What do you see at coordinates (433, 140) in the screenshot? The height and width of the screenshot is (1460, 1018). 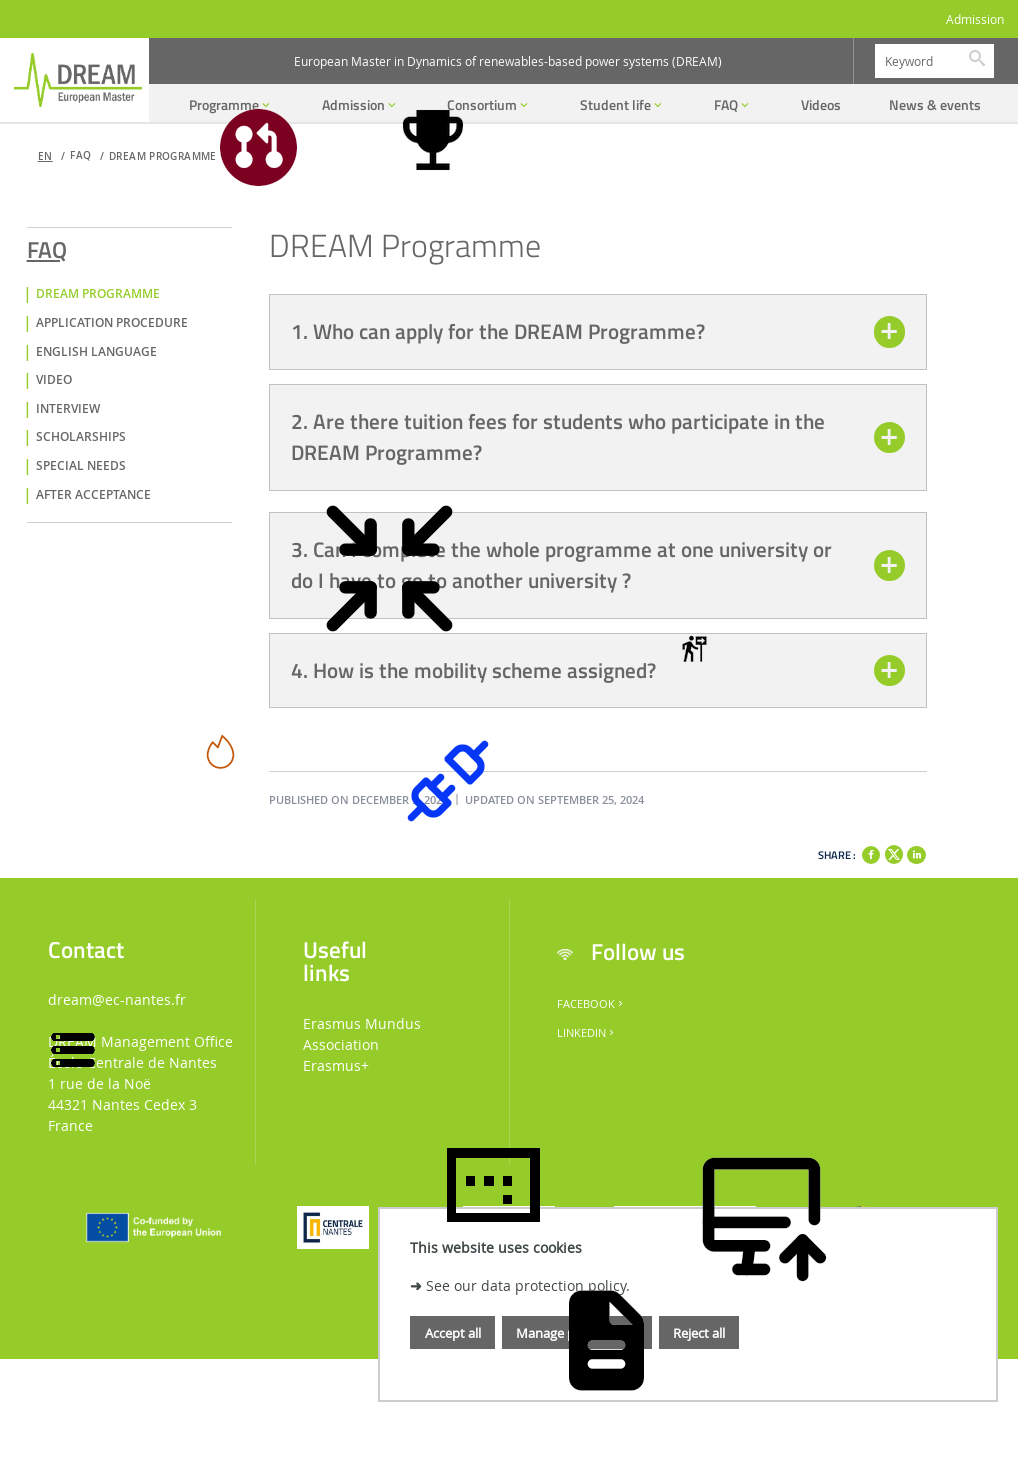 I see `view achievements or awards` at bounding box center [433, 140].